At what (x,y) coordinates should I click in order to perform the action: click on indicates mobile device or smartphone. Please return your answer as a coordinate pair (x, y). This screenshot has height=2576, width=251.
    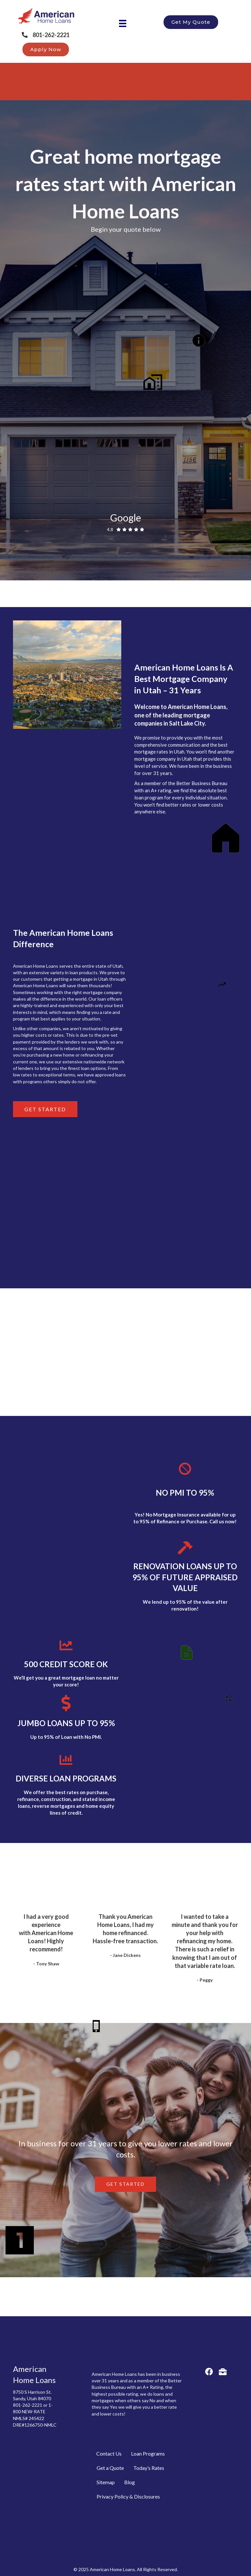
    Looking at the image, I should click on (96, 2026).